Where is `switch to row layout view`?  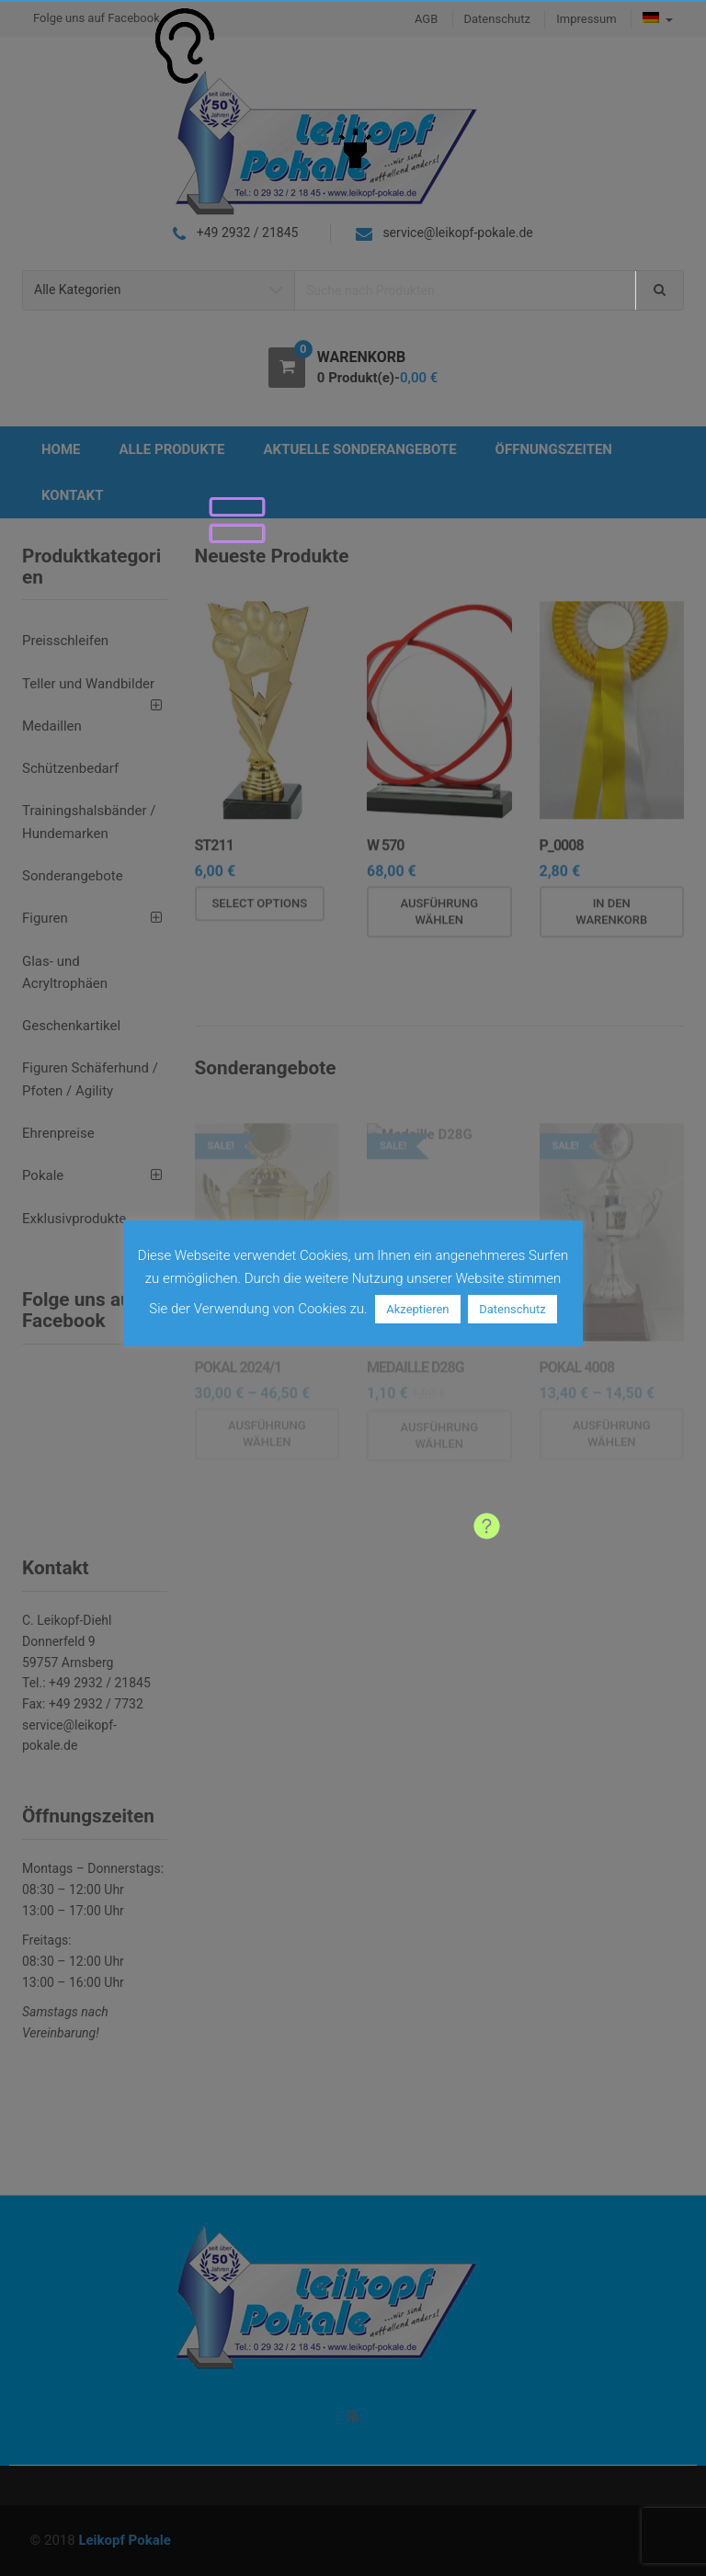 switch to row layout view is located at coordinates (237, 520).